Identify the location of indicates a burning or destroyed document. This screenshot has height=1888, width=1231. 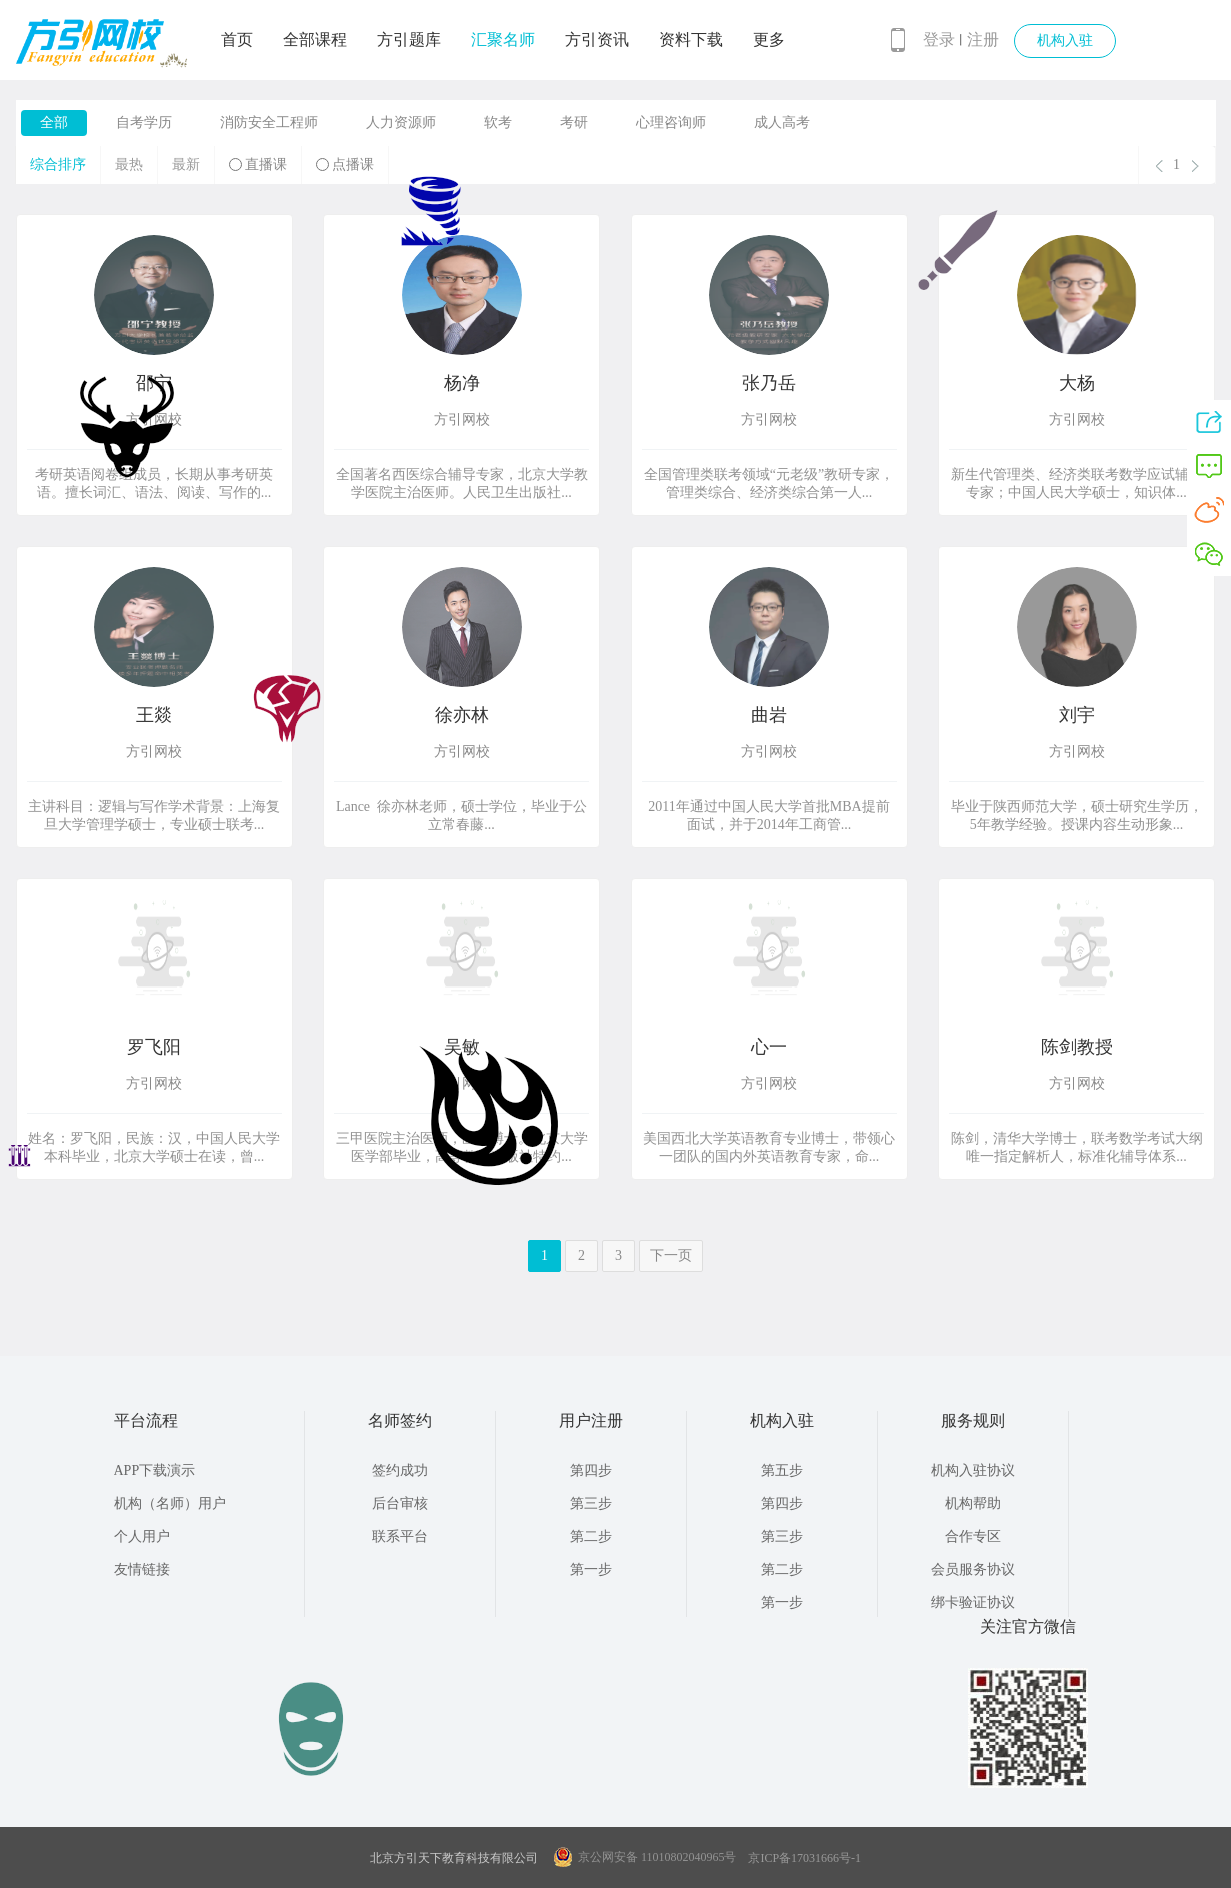
(489, 1116).